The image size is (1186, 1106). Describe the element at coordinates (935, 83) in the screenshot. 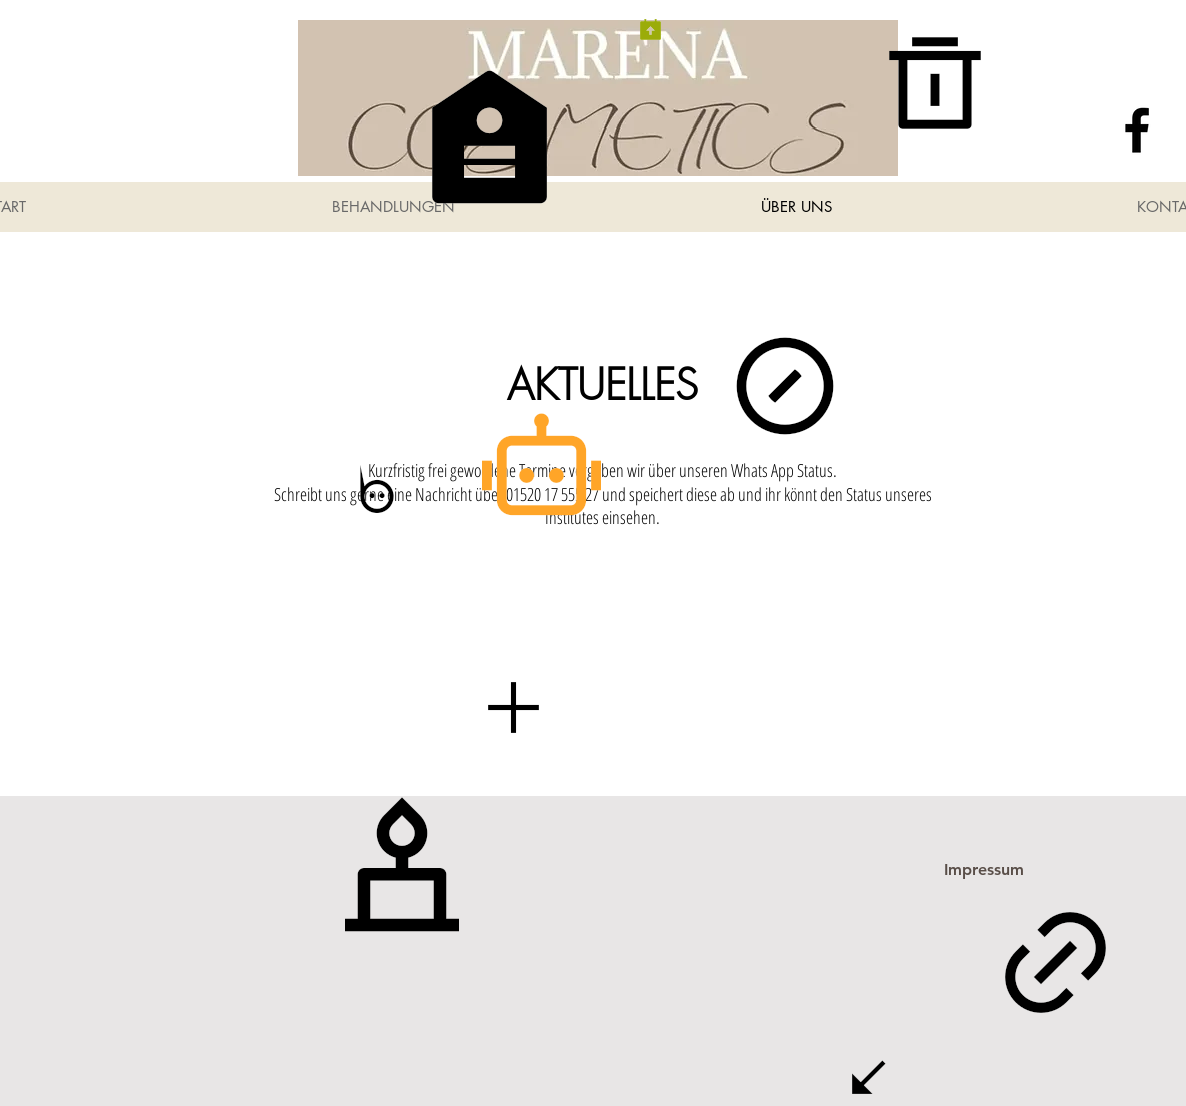

I see `delete selected item` at that location.